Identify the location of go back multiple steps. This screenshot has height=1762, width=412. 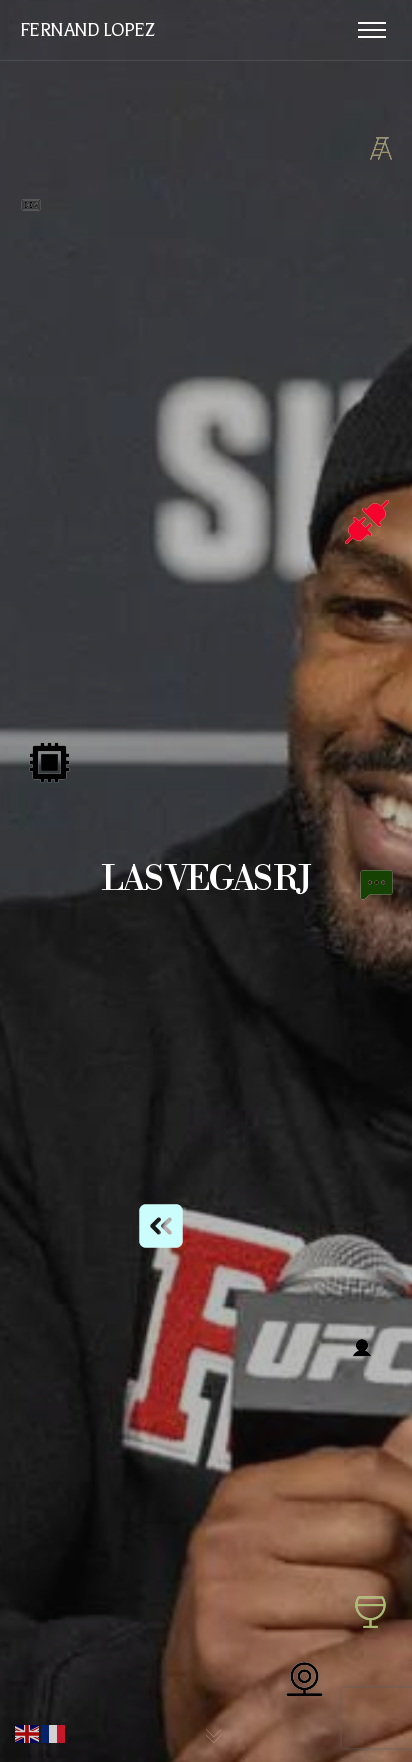
(161, 1226).